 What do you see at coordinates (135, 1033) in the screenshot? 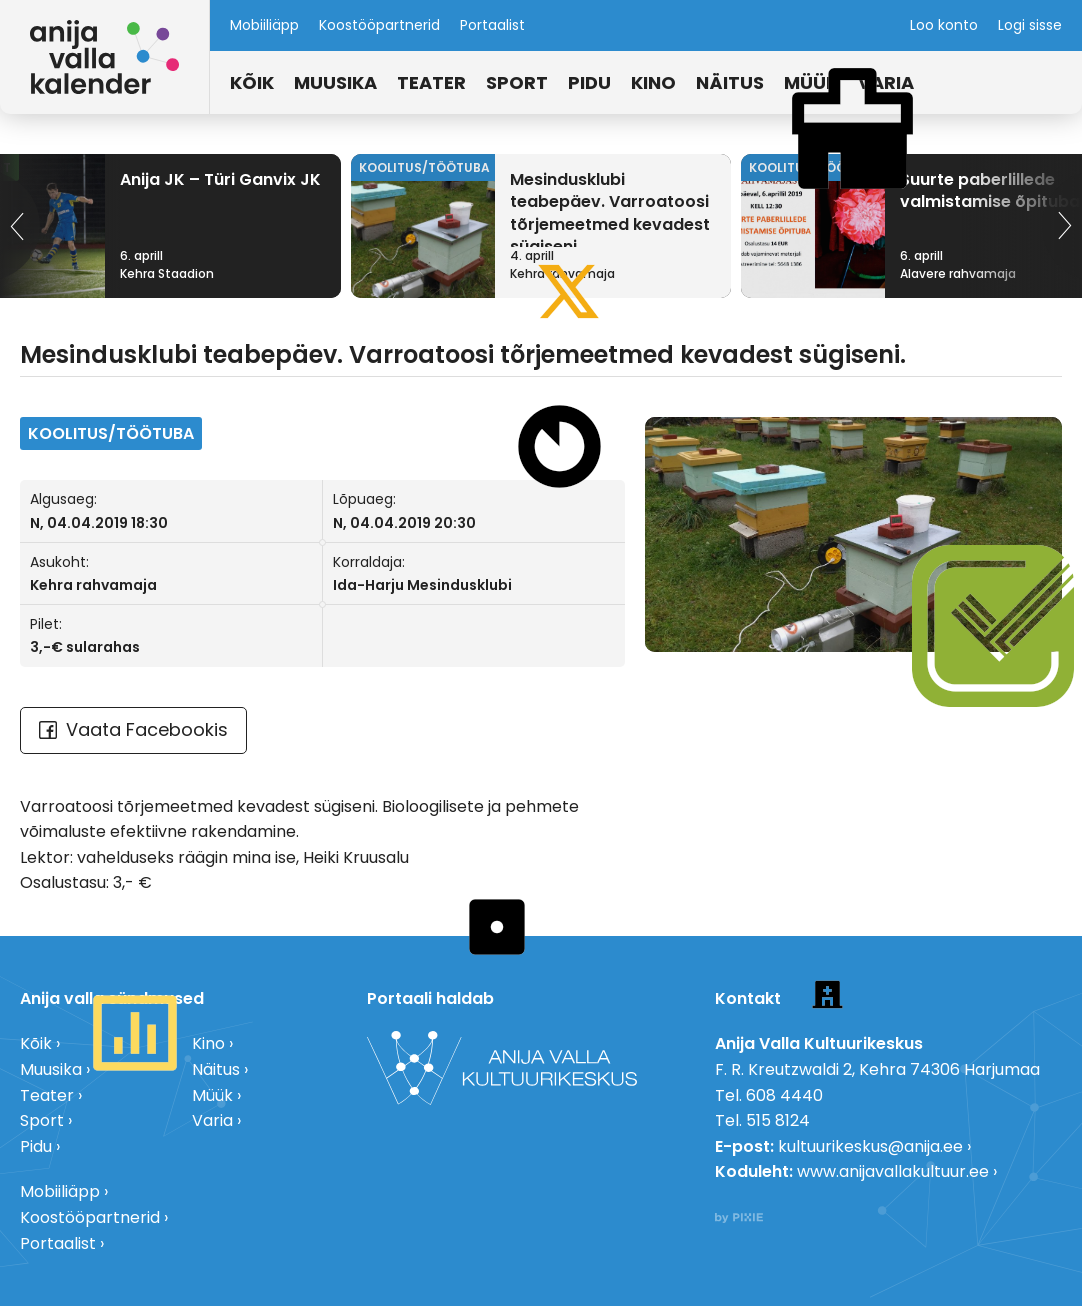
I see `view analytics dashboard` at bounding box center [135, 1033].